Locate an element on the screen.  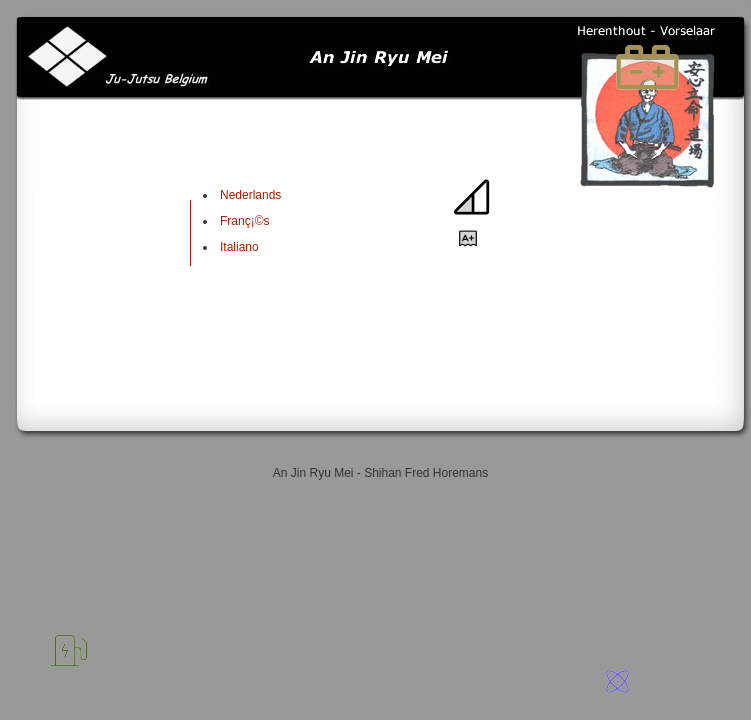
indicates medium cellular signal strength is located at coordinates (474, 198).